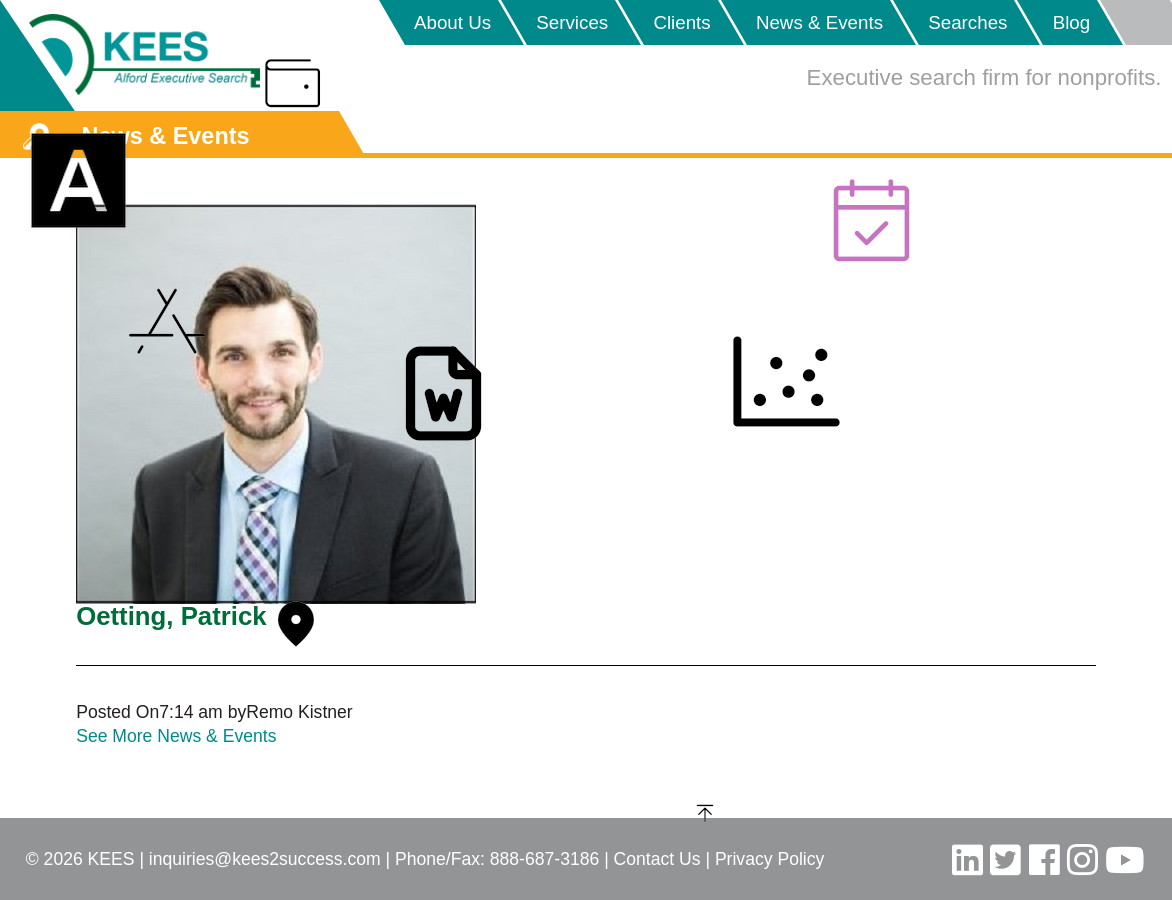  I want to click on scroll to top of page, so click(705, 813).